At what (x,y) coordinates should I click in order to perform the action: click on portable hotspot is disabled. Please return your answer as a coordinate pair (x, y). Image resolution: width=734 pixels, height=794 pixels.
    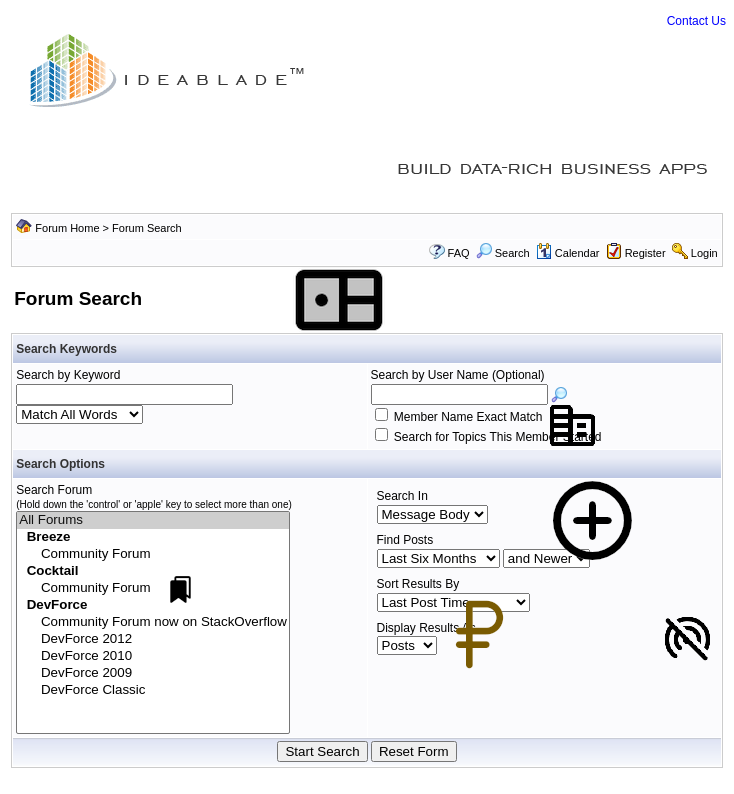
    Looking at the image, I should click on (687, 639).